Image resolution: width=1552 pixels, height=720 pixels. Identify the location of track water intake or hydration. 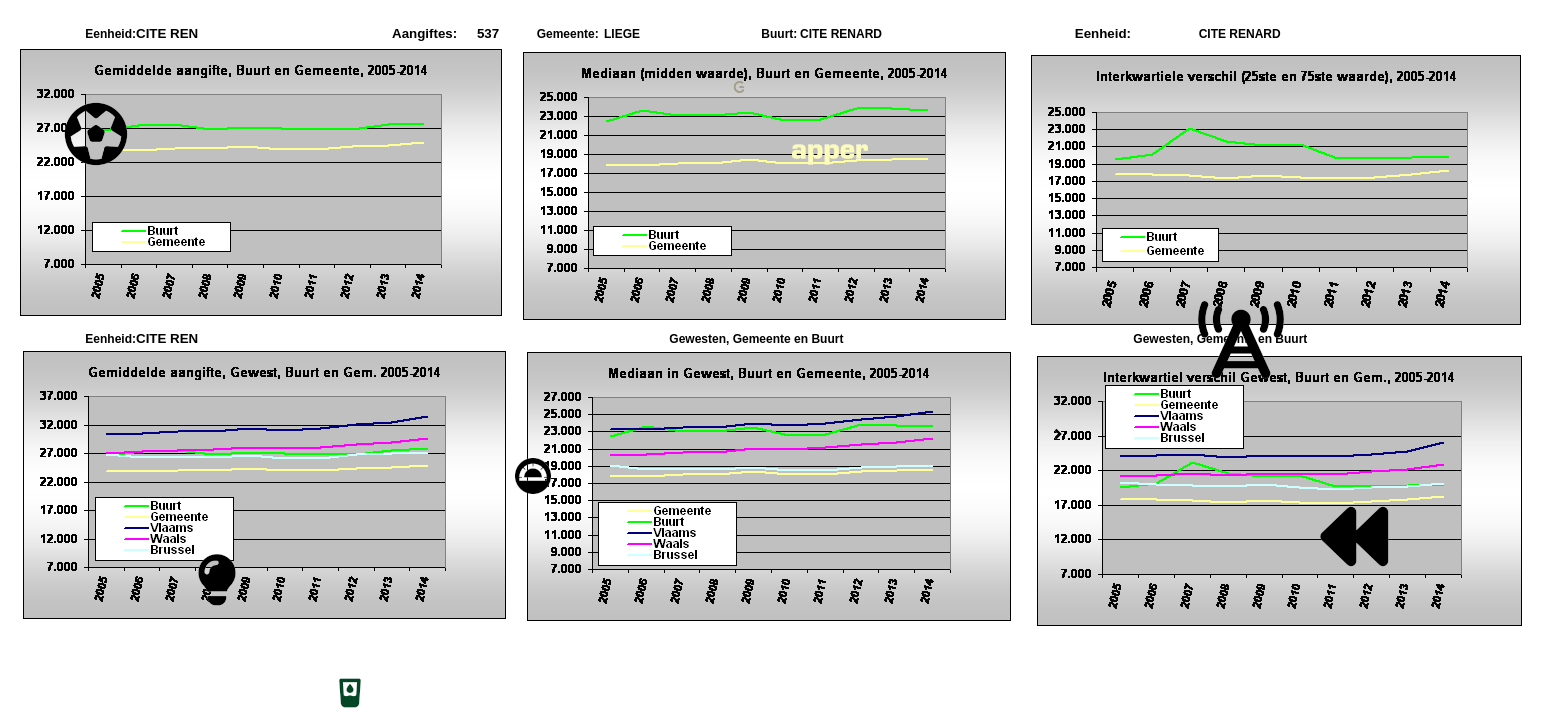
(350, 693).